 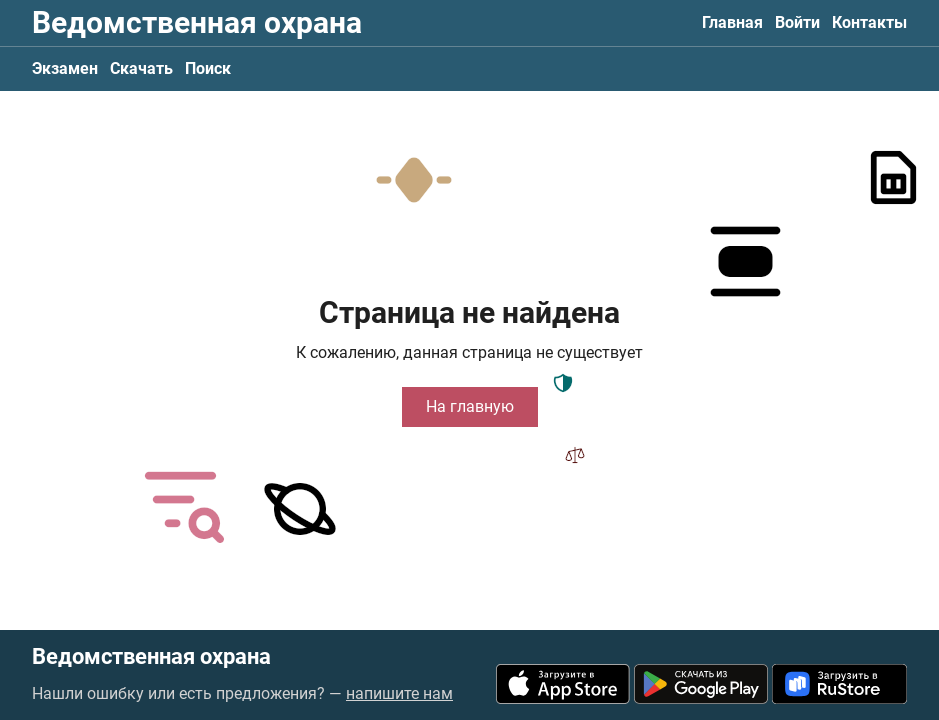 What do you see at coordinates (300, 509) in the screenshot?
I see `explore global or worldwide content` at bounding box center [300, 509].